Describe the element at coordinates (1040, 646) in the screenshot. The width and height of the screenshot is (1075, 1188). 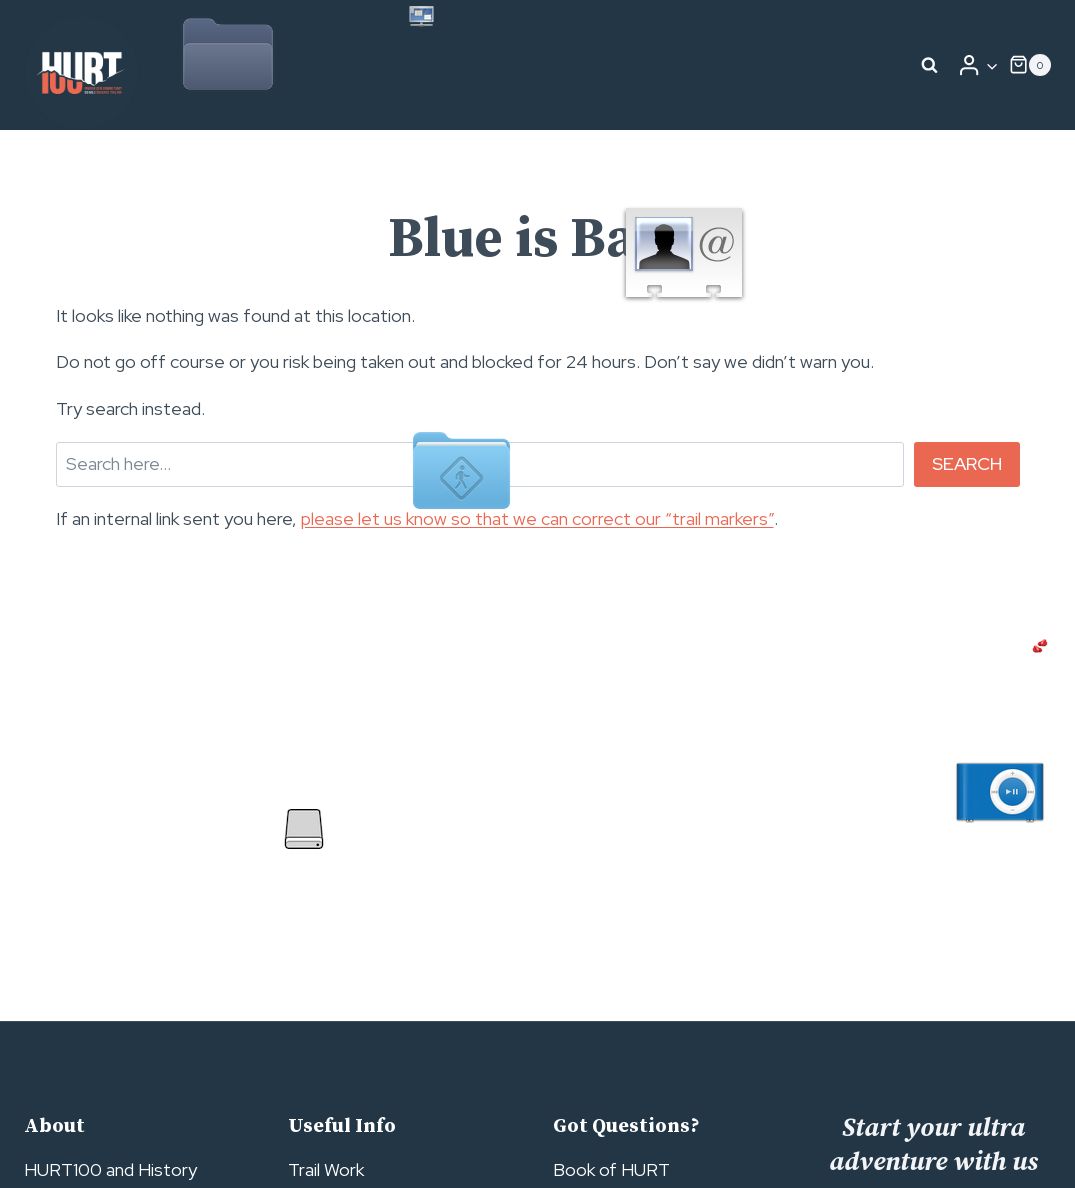
I see `beats earbuds bluetooth device icon` at that location.